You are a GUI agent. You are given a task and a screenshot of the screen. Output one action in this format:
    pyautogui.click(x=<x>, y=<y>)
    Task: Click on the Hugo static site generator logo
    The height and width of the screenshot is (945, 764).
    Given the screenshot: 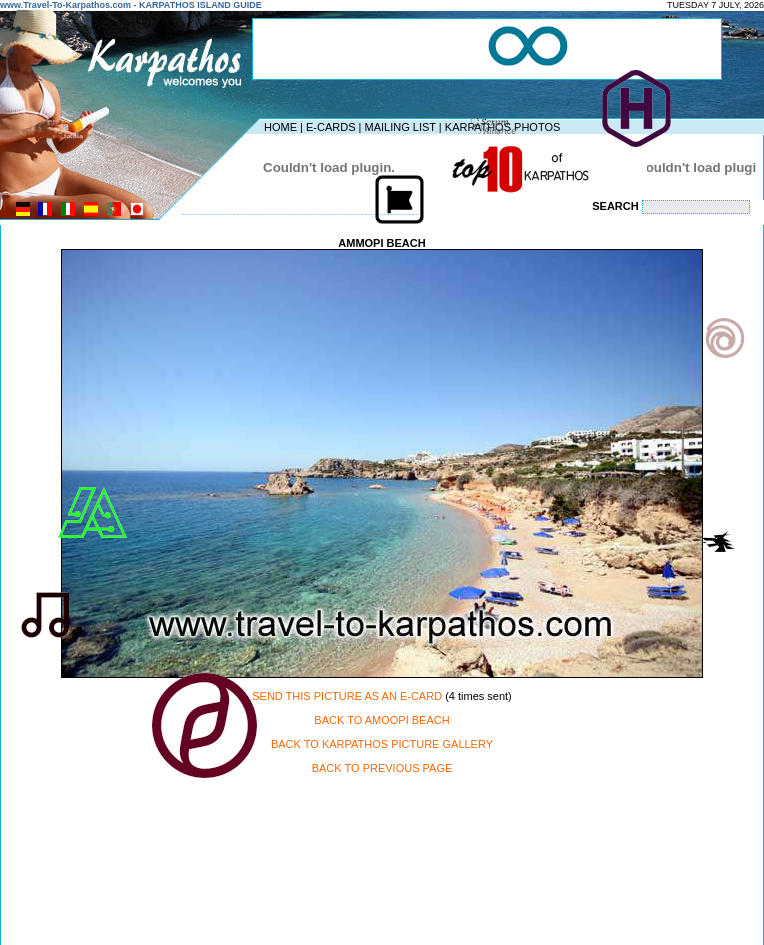 What is the action you would take?
    pyautogui.click(x=636, y=108)
    